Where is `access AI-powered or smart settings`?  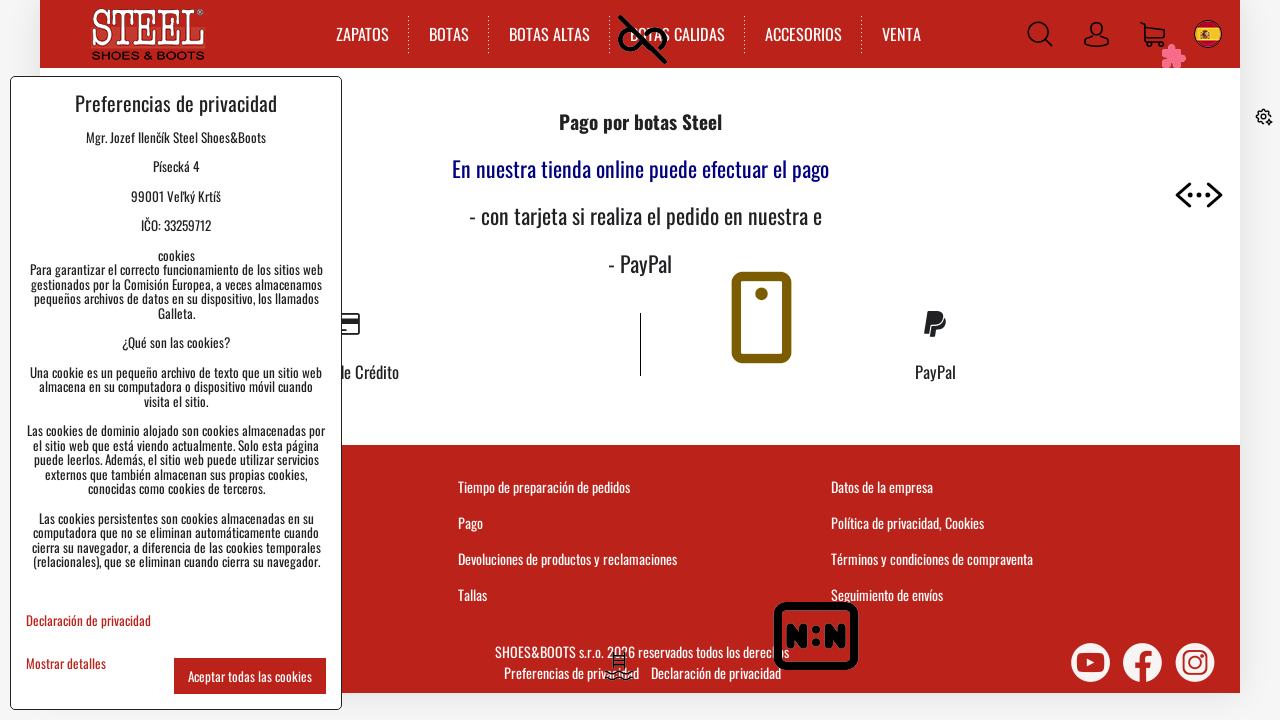 access AI-powered or smart settings is located at coordinates (1263, 116).